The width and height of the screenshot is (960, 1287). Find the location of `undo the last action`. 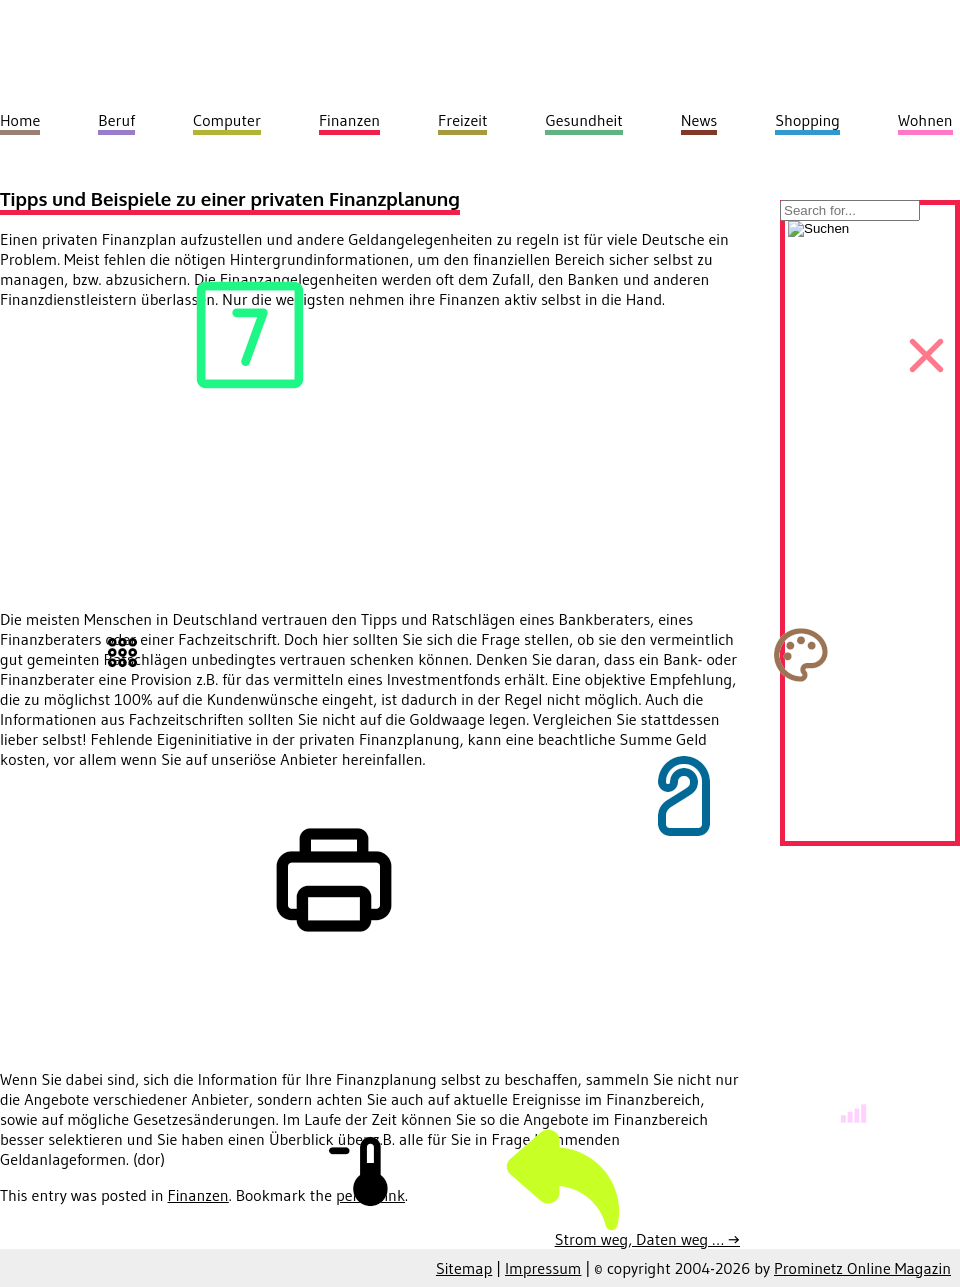

undo the last action is located at coordinates (563, 1177).